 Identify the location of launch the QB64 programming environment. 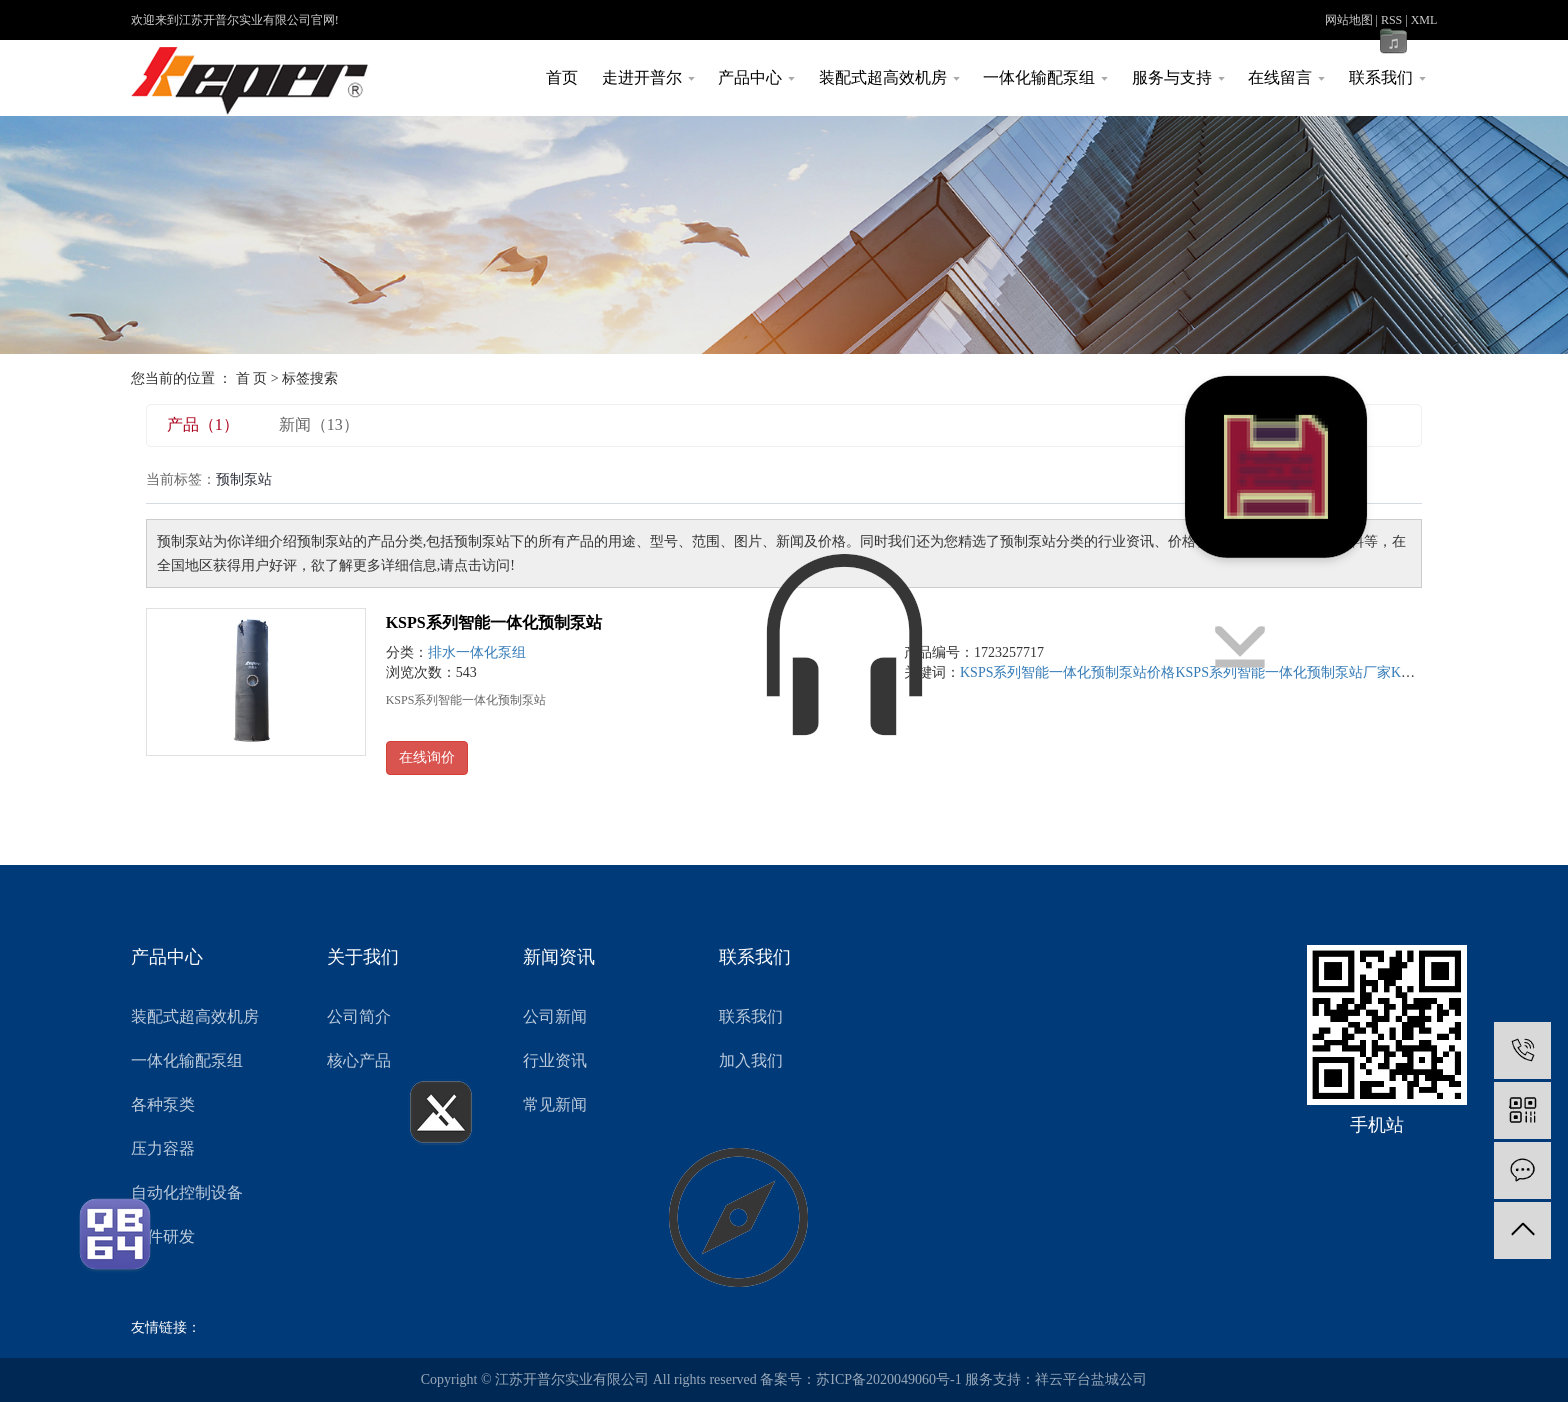
(115, 1234).